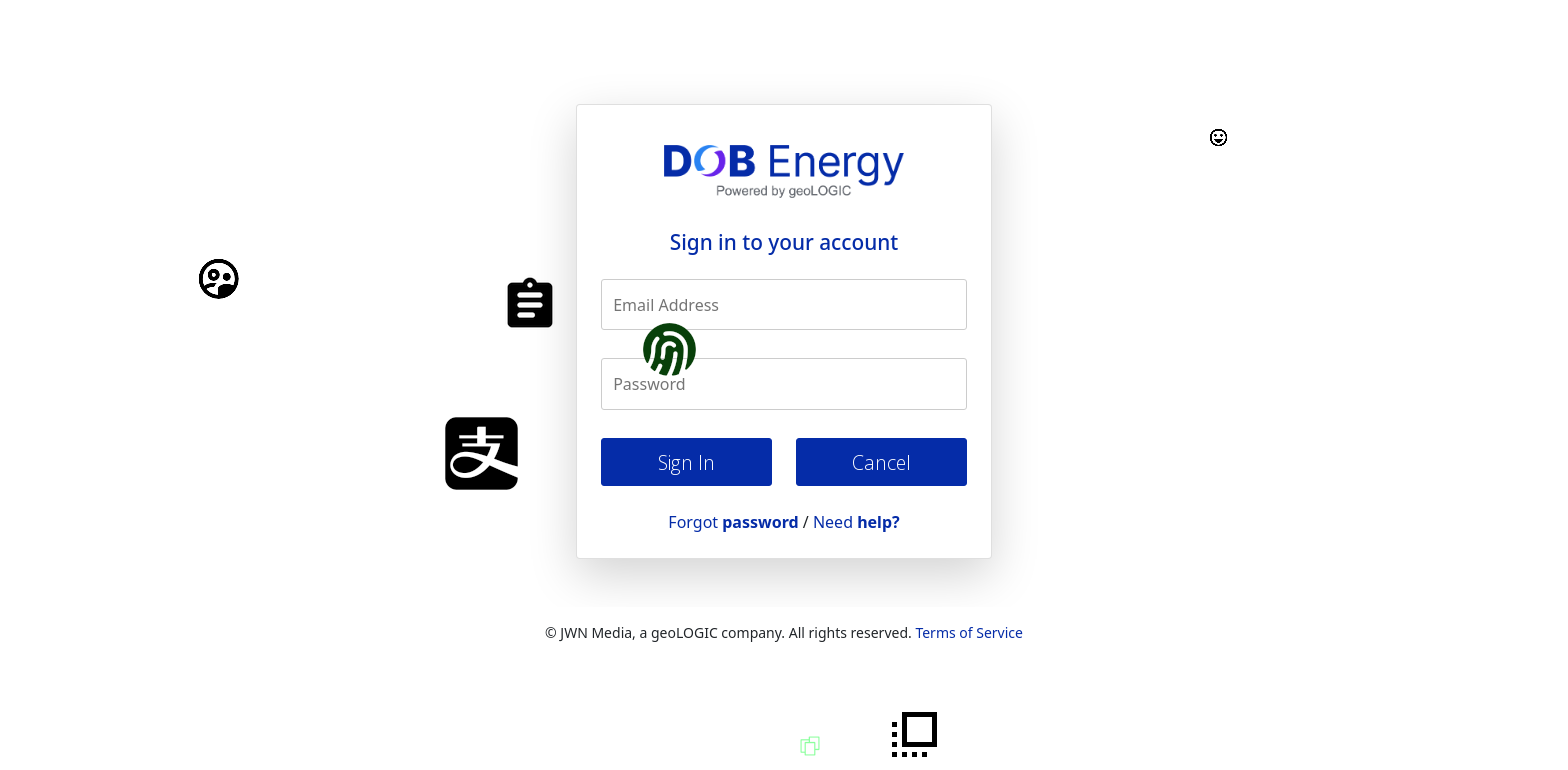  I want to click on add an emoji or reaction, so click(1218, 137).